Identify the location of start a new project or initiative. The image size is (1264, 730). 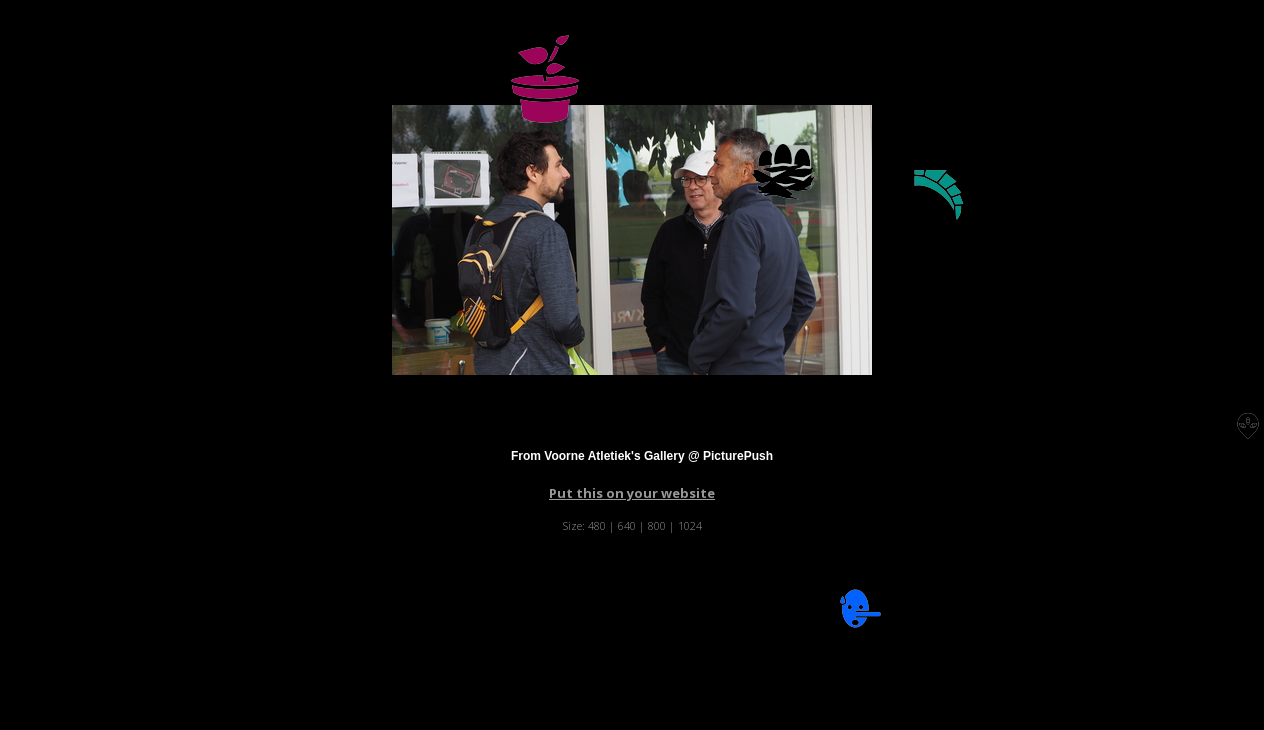
(545, 79).